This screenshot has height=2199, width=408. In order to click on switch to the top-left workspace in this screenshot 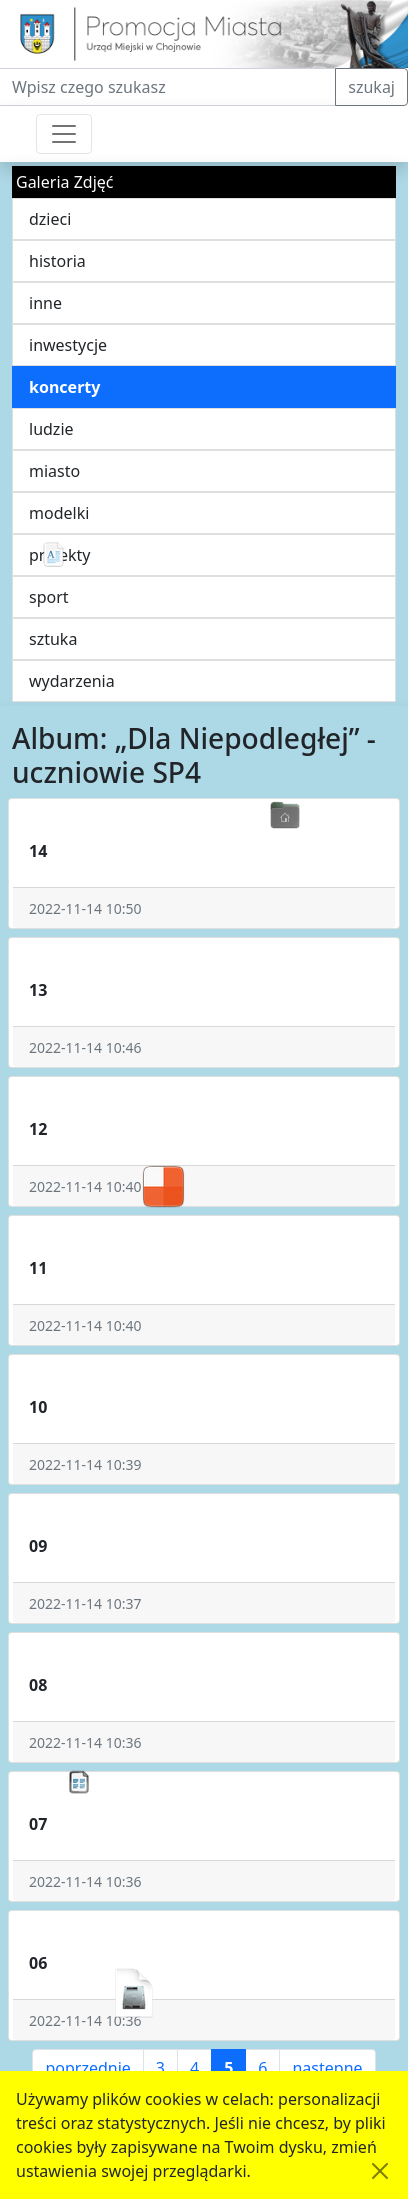, I will do `click(163, 1186)`.